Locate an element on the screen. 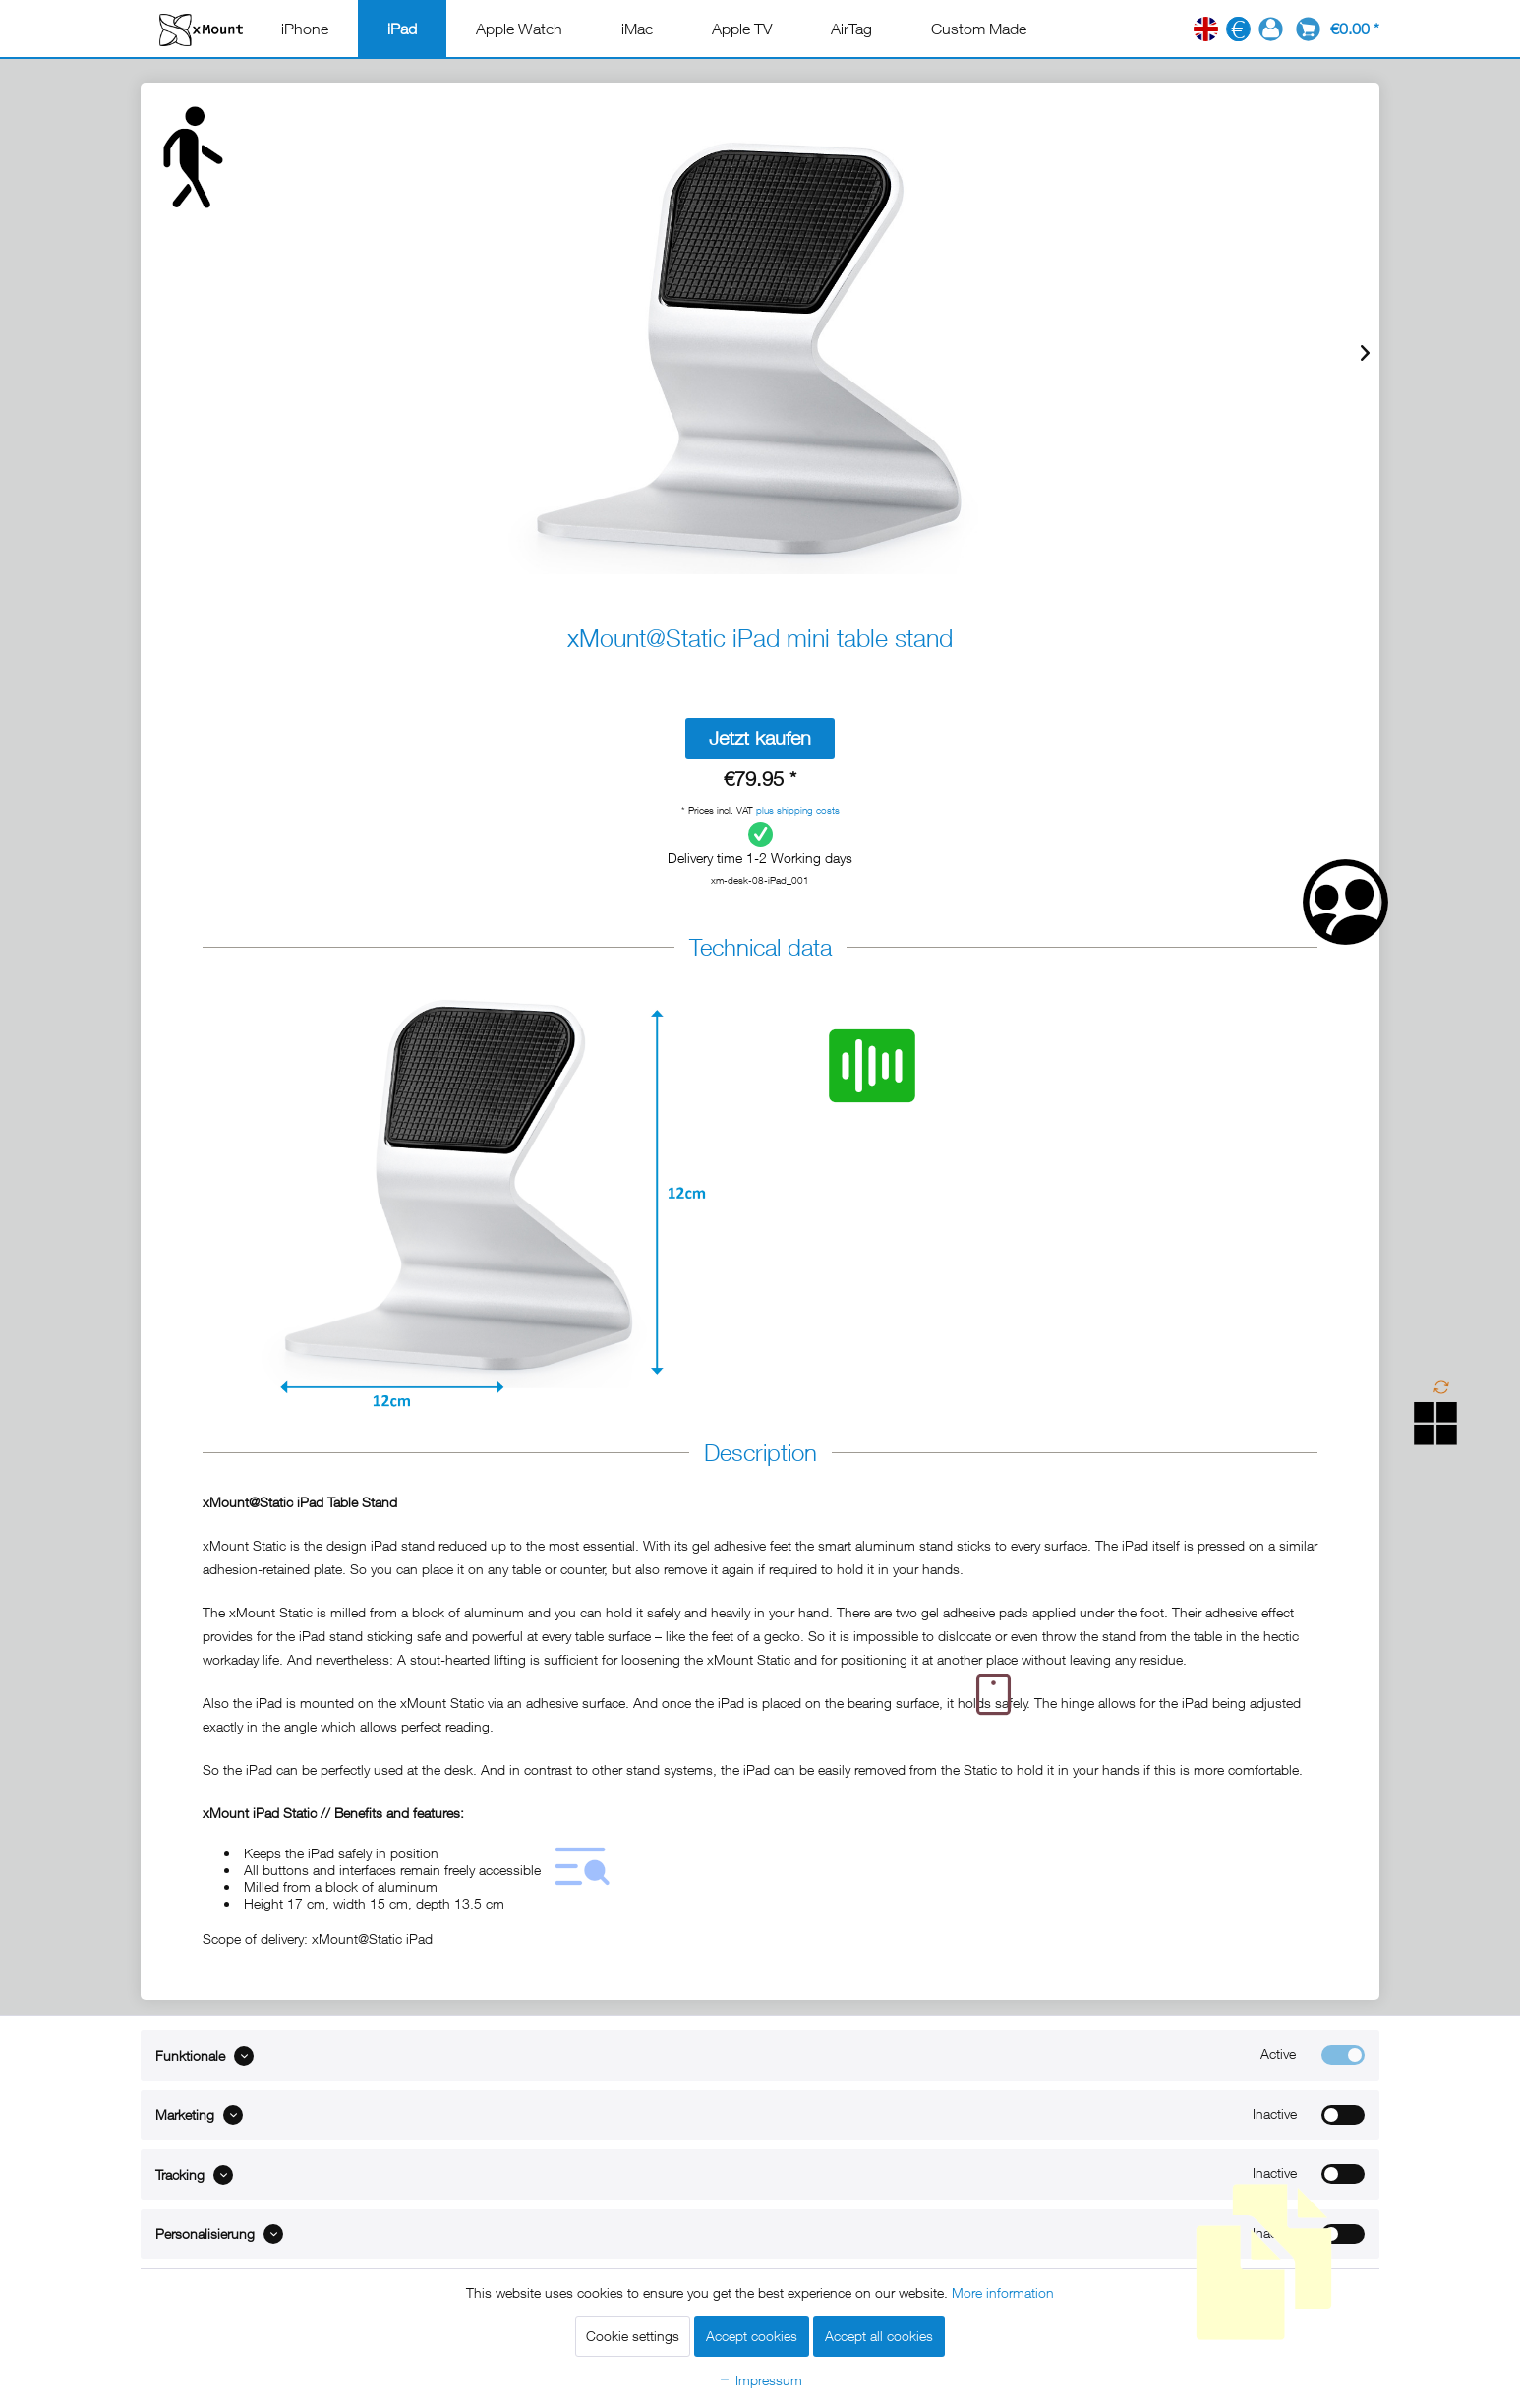 This screenshot has width=1520, height=2408. get walking directions is located at coordinates (195, 156).